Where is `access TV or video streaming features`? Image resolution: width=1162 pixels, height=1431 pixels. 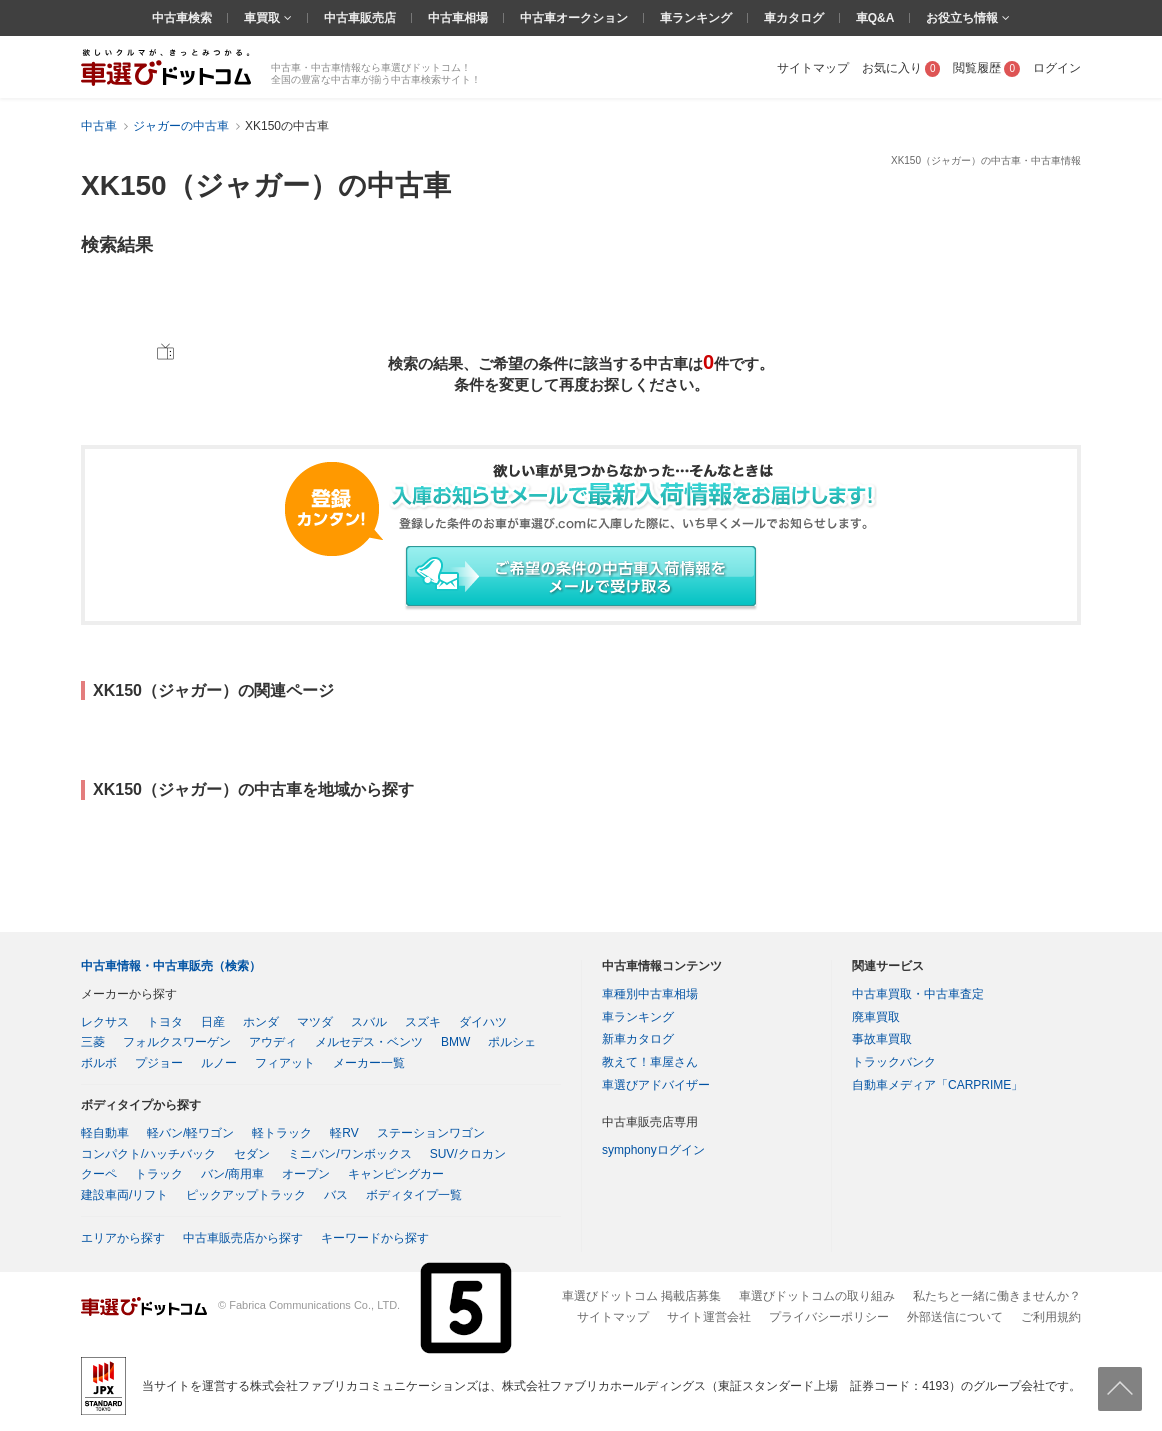
access TV or video streaming features is located at coordinates (165, 352).